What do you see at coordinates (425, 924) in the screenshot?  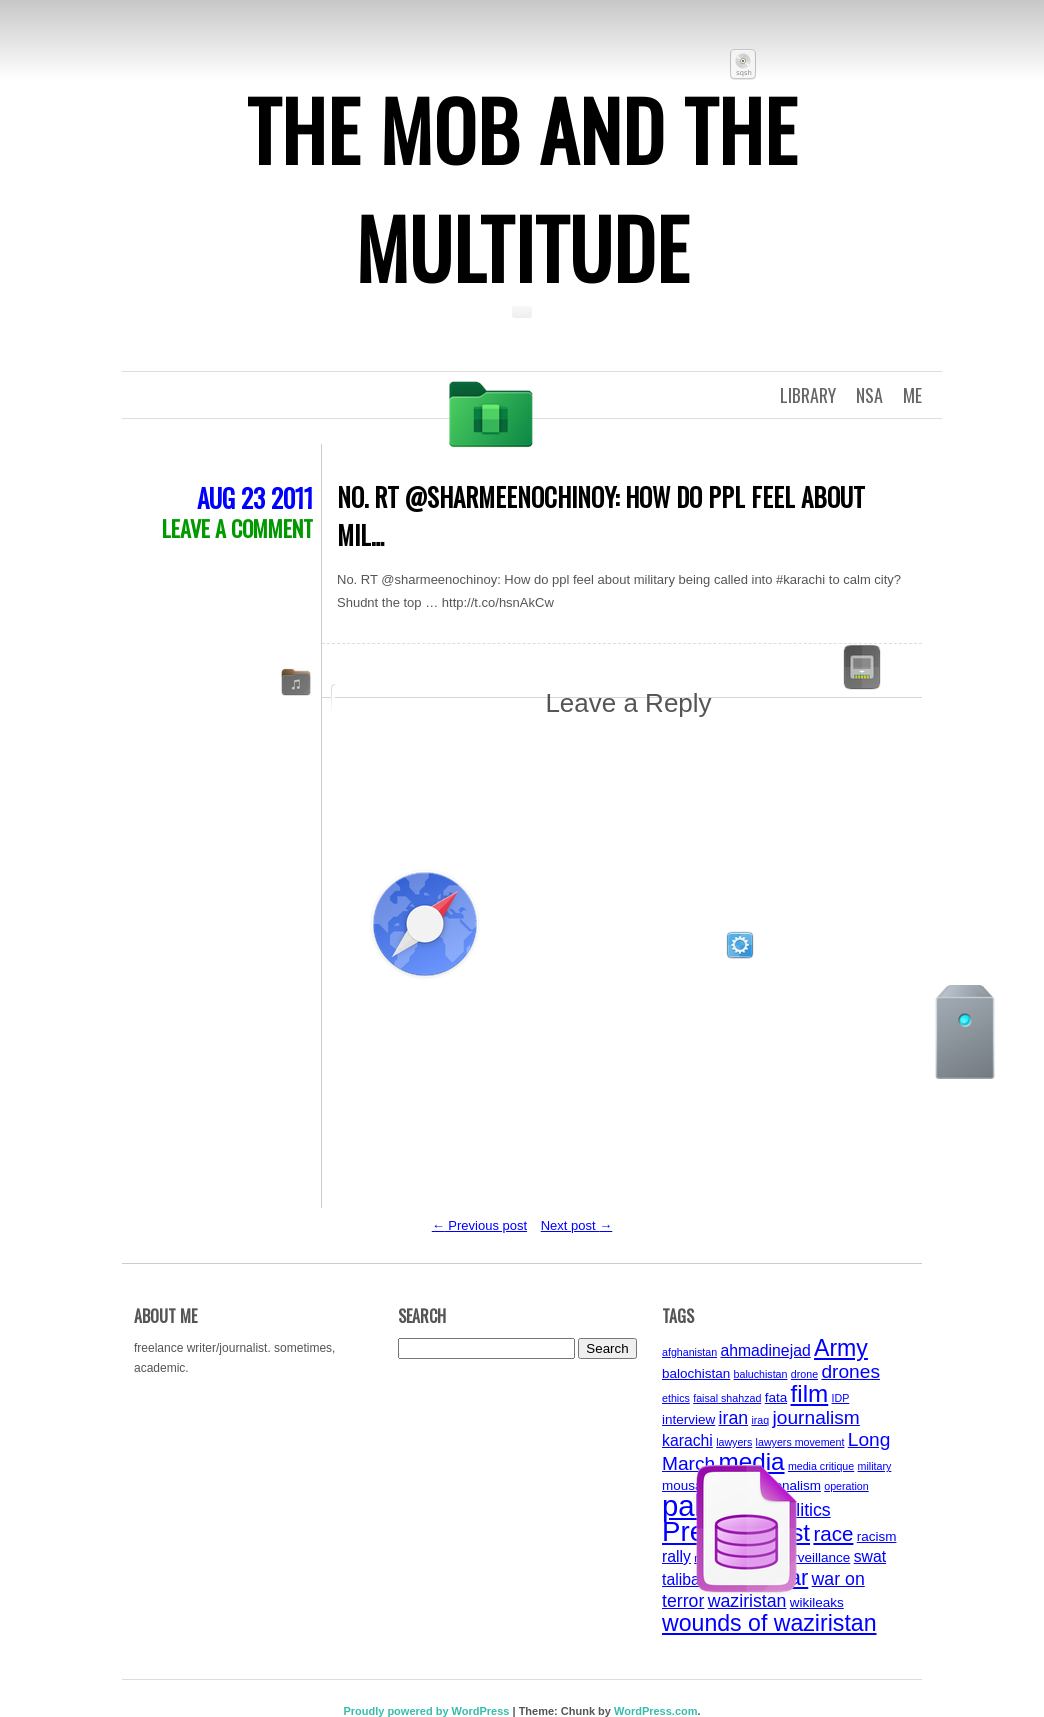 I see `open the web browser` at bounding box center [425, 924].